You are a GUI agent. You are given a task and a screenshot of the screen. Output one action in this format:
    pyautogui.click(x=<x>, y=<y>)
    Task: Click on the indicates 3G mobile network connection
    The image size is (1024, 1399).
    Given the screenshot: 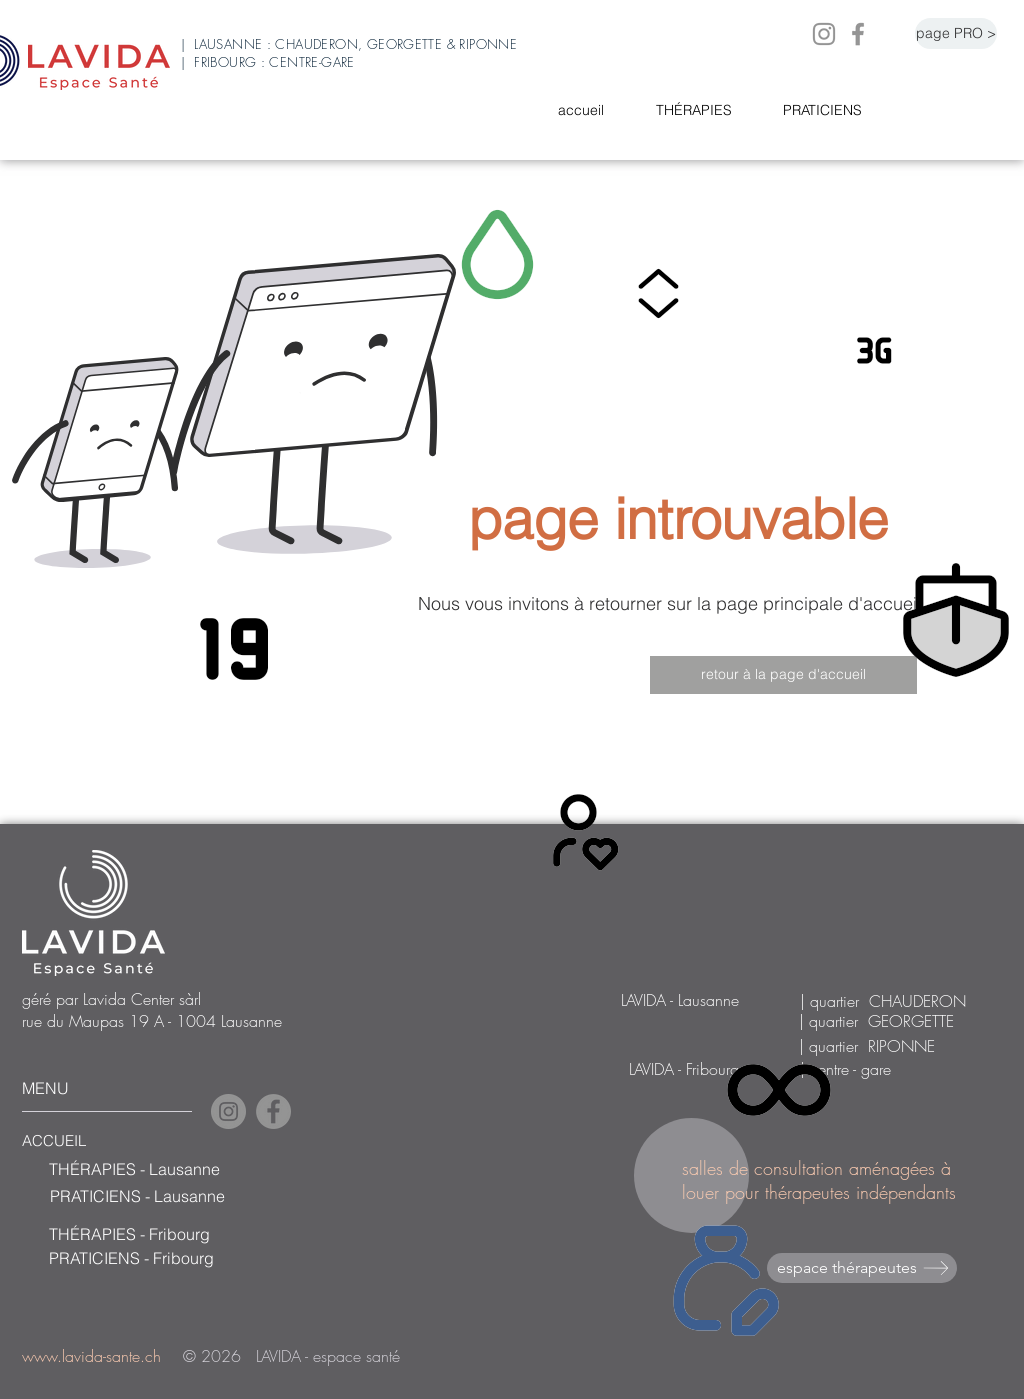 What is the action you would take?
    pyautogui.click(x=875, y=350)
    